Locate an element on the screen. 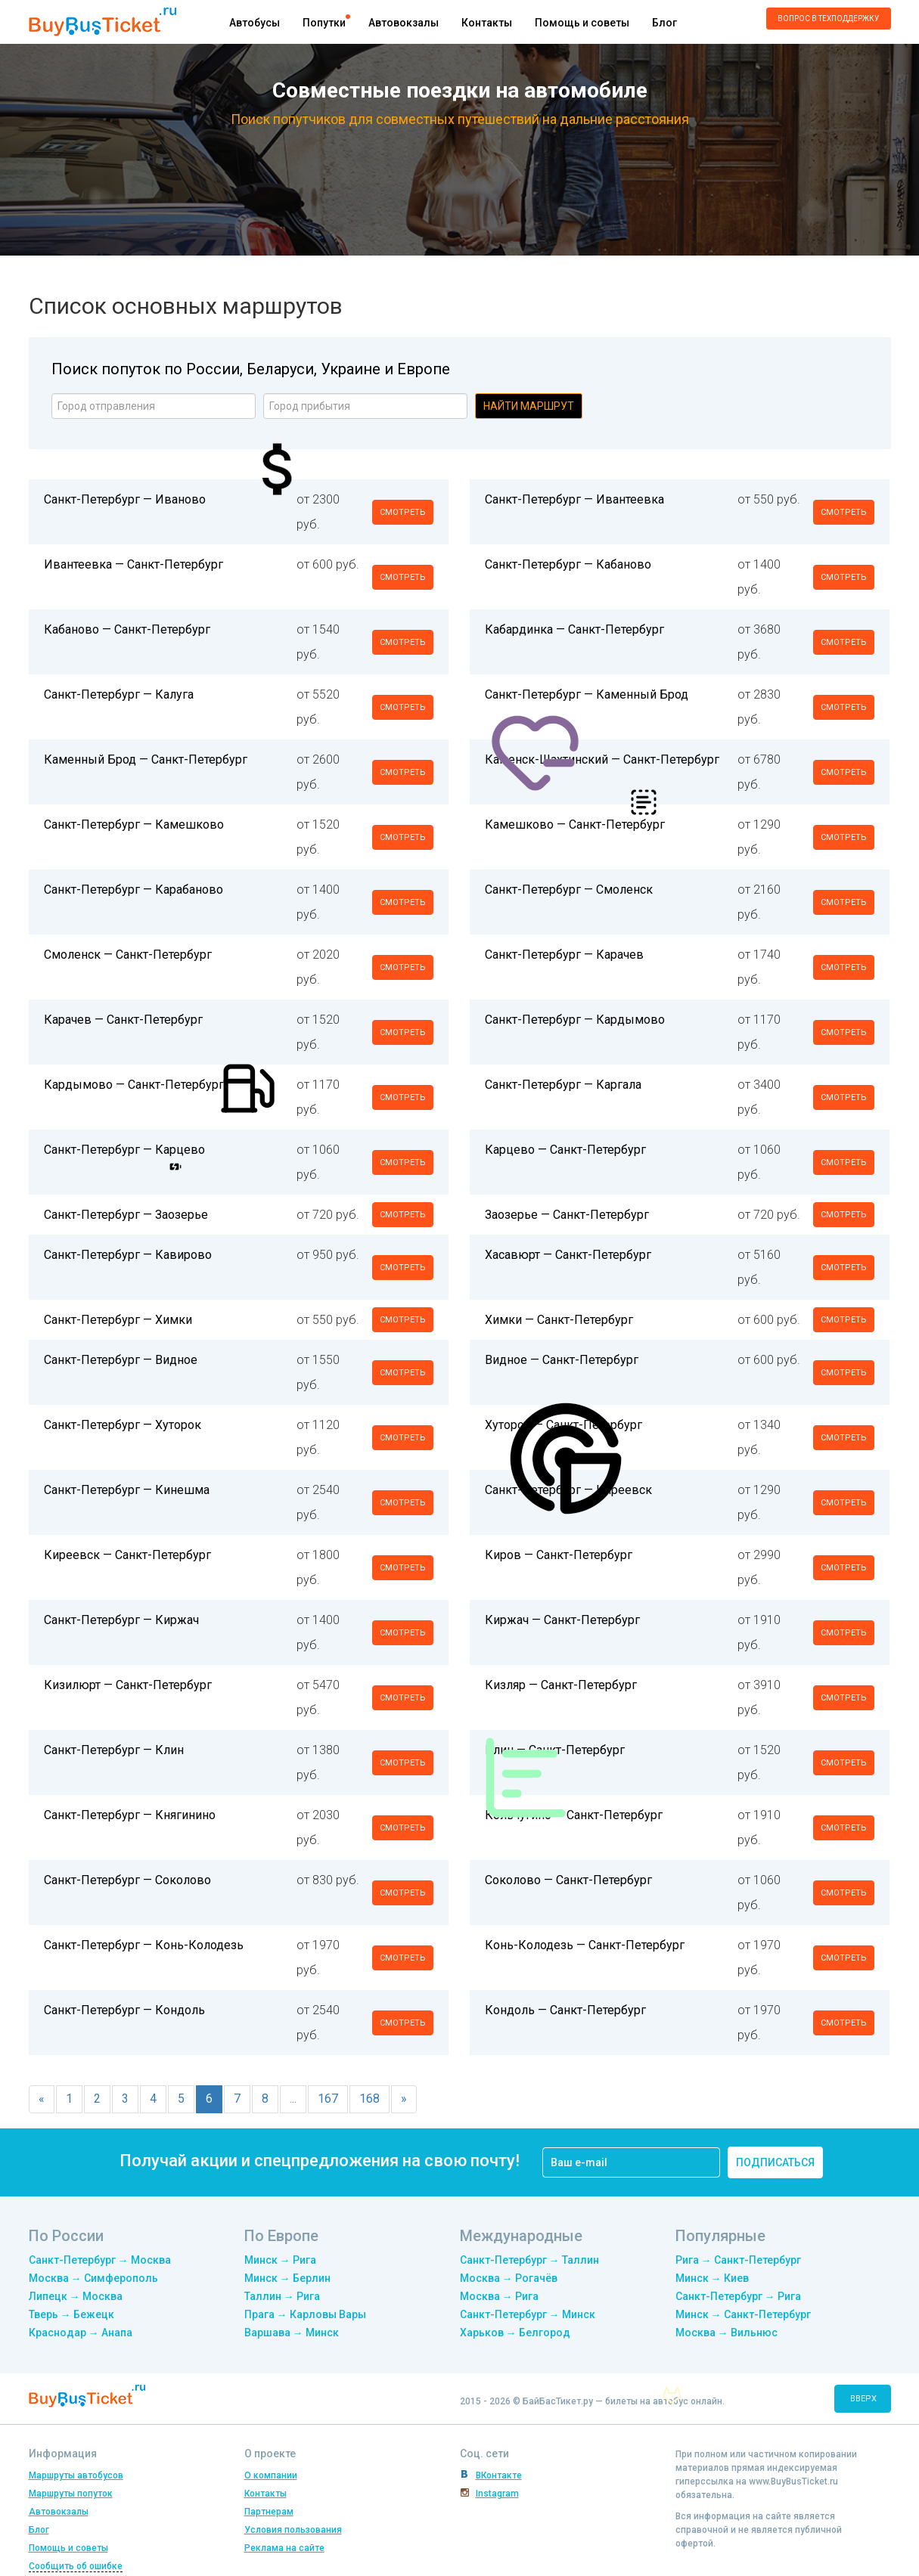  open GitLab repository is located at coordinates (672, 2395).